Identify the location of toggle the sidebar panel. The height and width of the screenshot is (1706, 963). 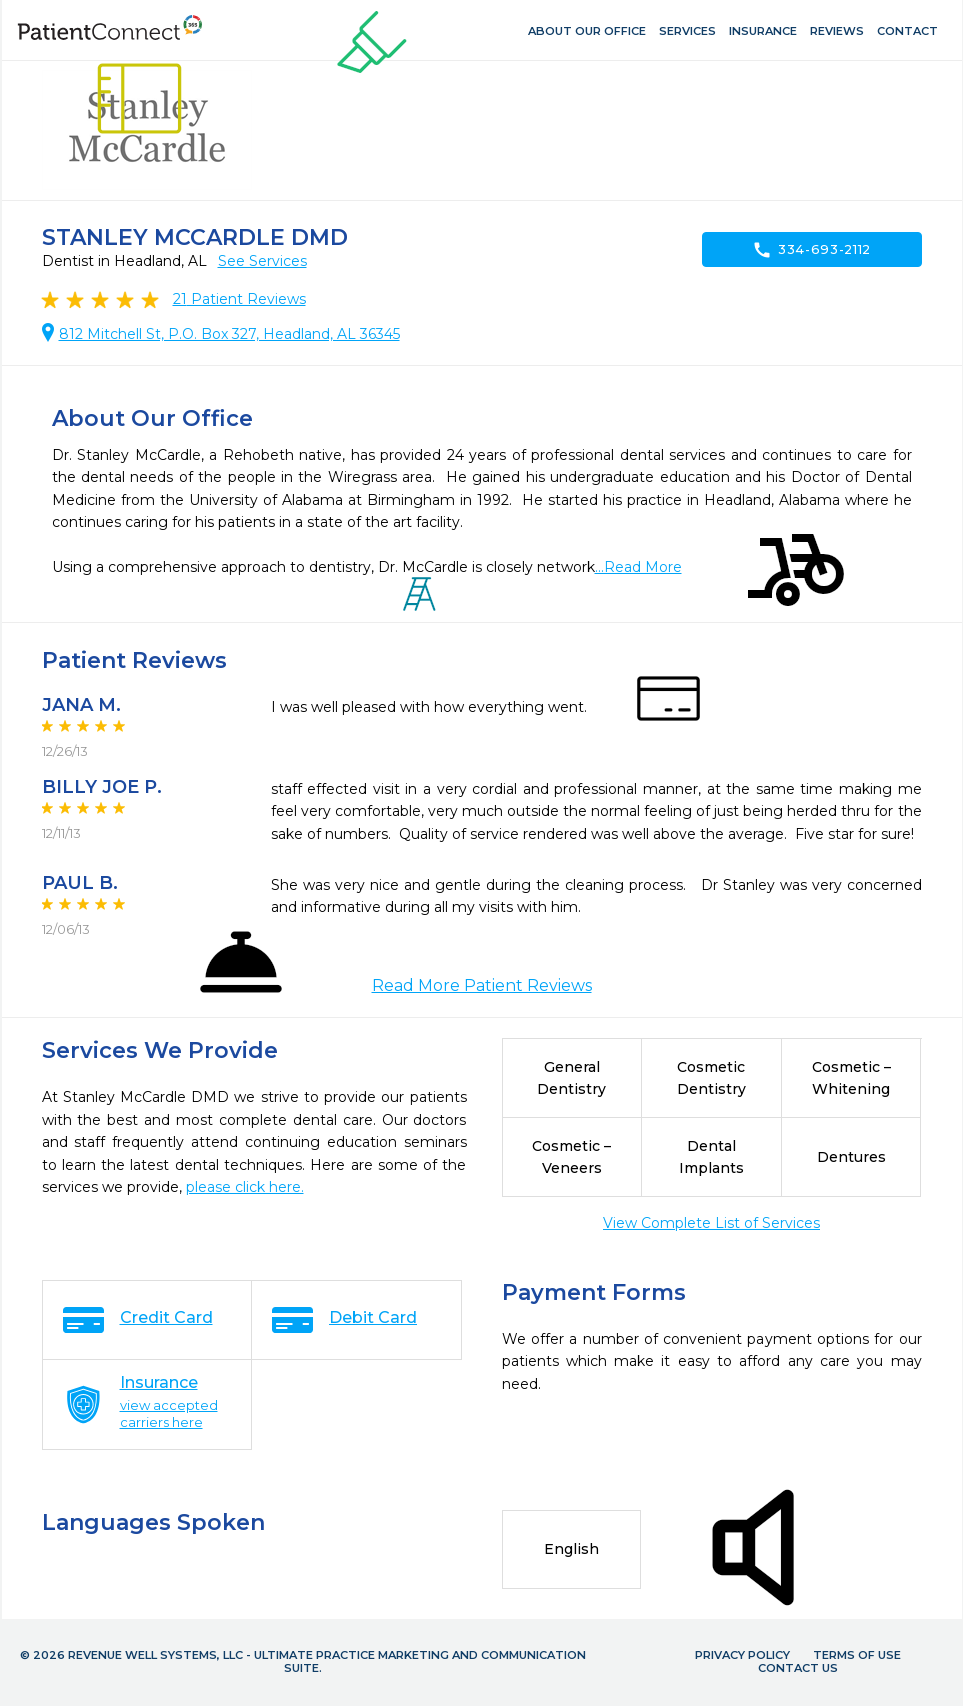
(139, 98).